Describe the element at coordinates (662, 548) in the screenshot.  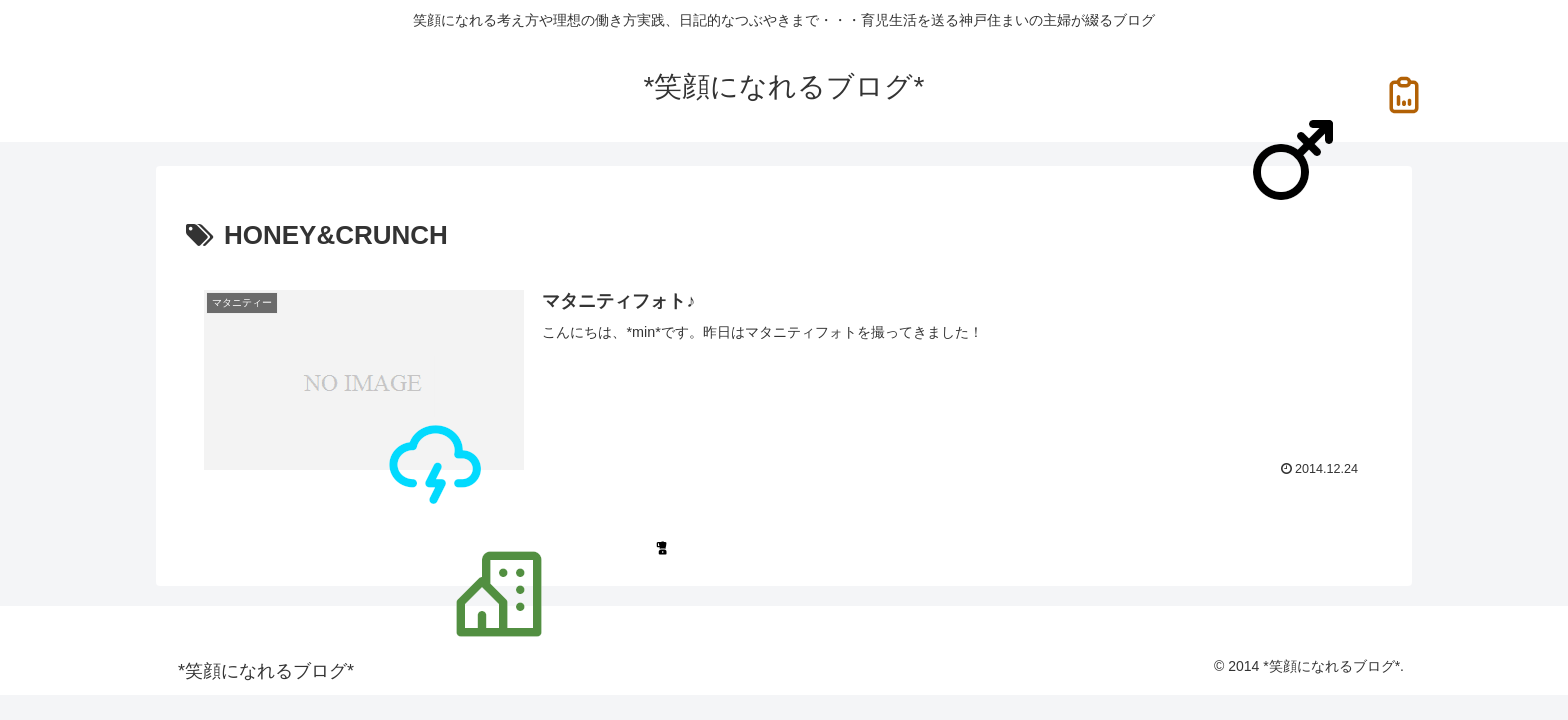
I see `access blender or mixing tool settings` at that location.